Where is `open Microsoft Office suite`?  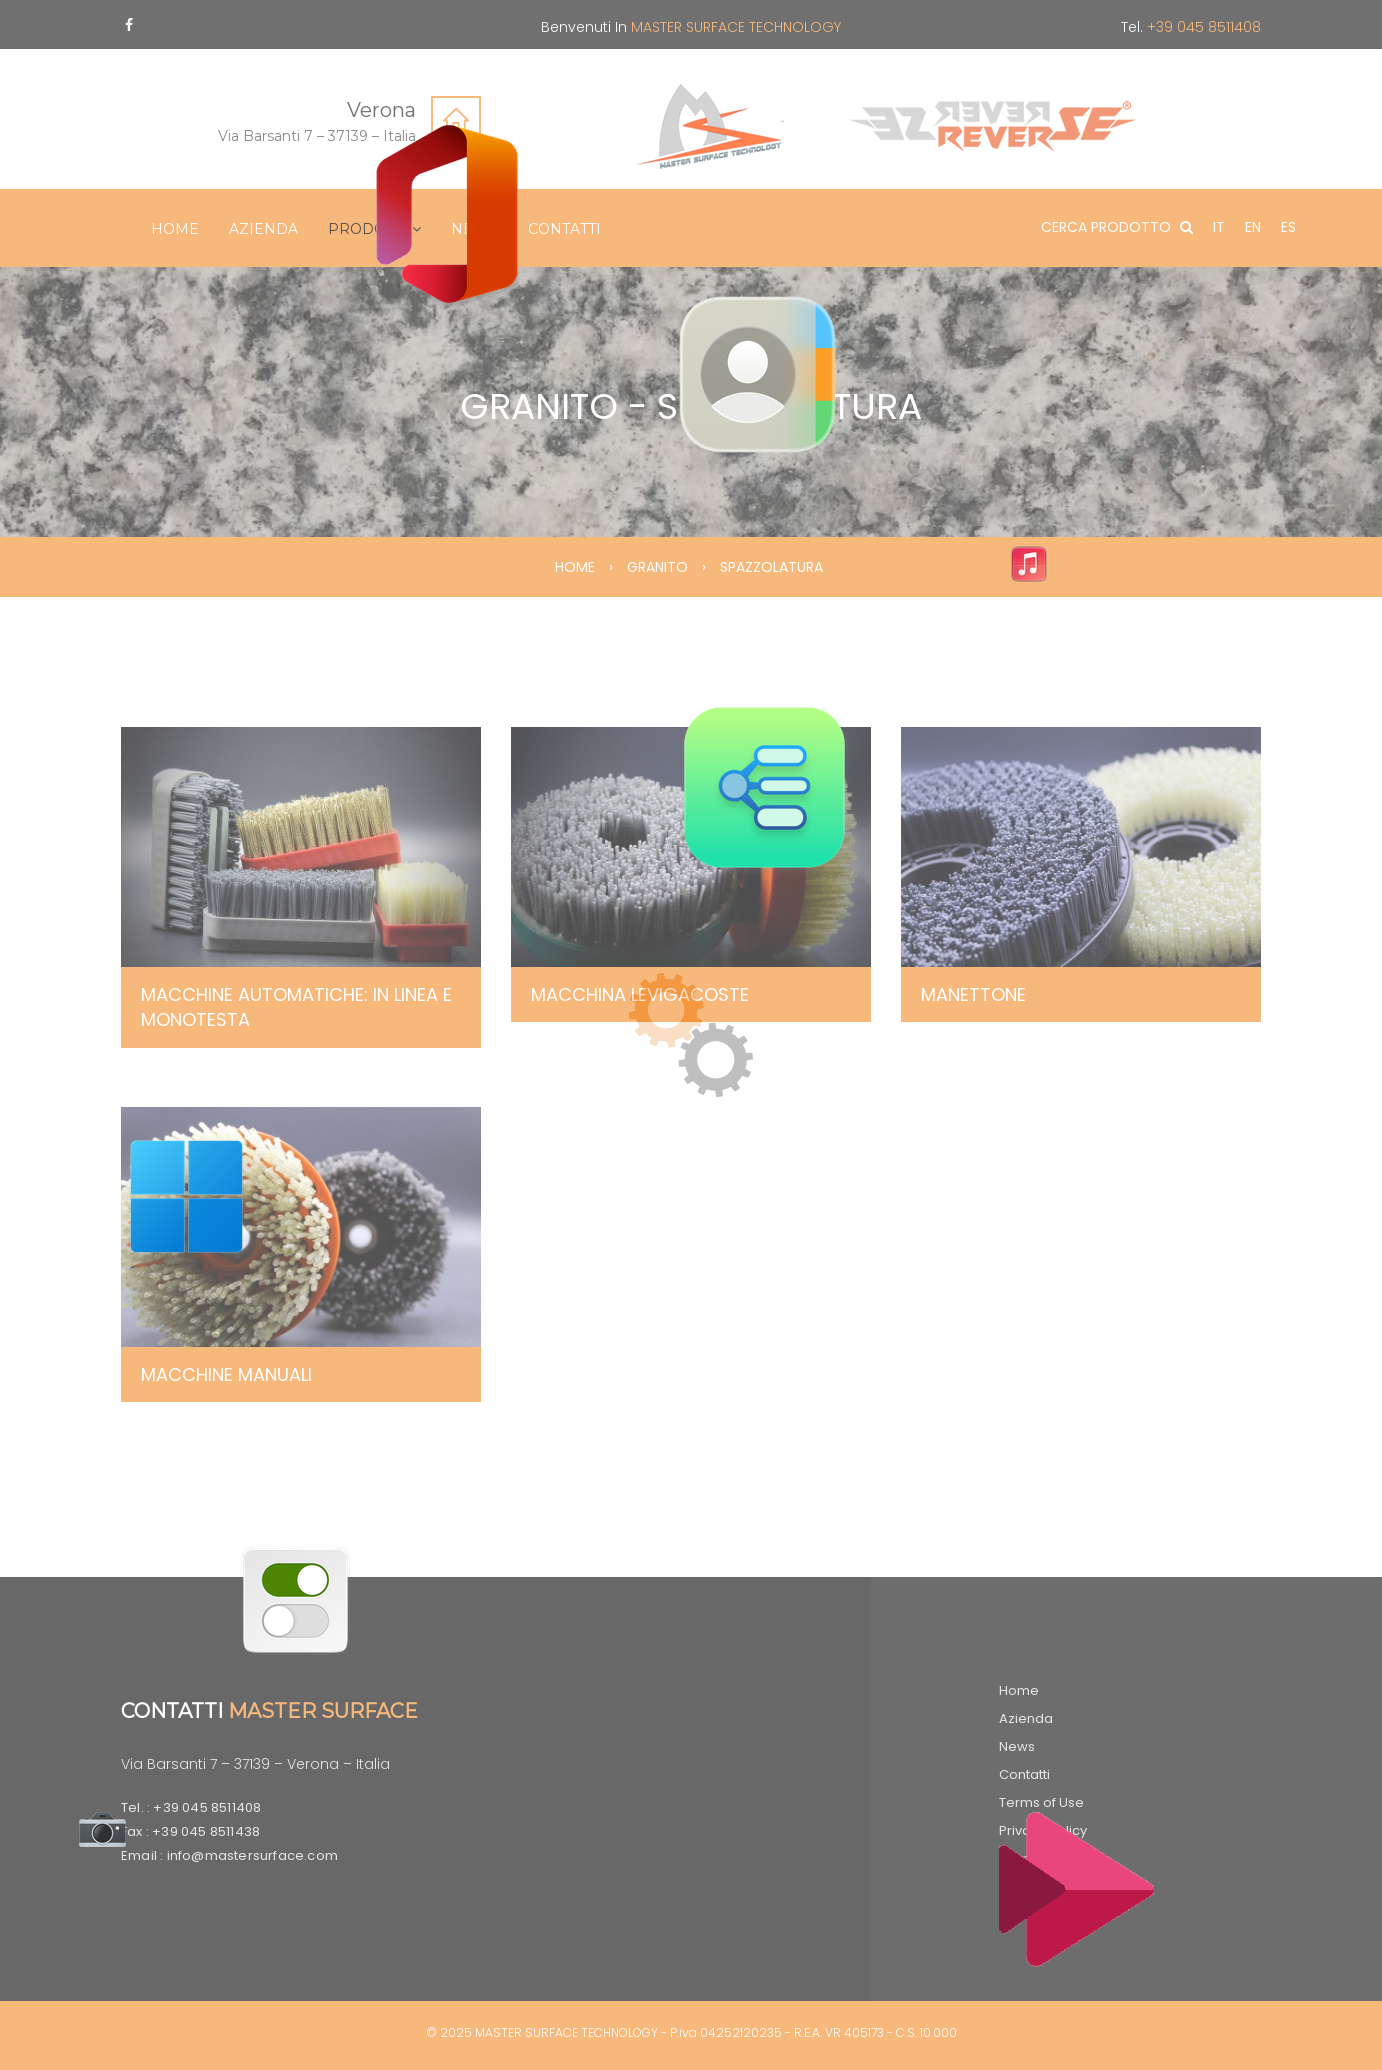
open Microsoft Office suite is located at coordinates (447, 214).